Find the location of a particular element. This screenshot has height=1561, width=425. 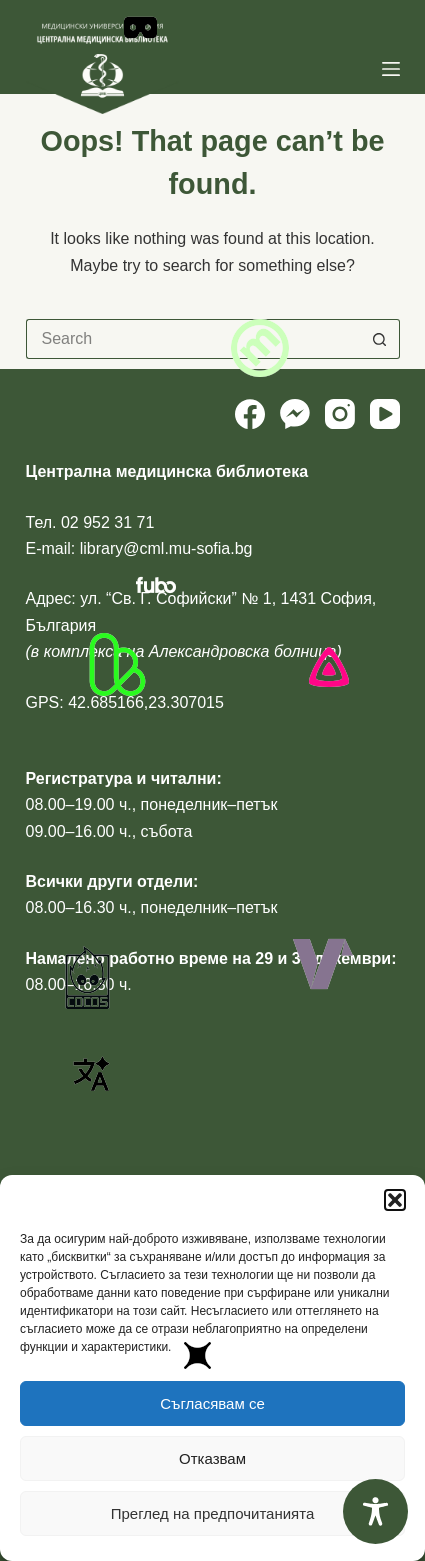

open the fuboTV streaming app is located at coordinates (156, 585).